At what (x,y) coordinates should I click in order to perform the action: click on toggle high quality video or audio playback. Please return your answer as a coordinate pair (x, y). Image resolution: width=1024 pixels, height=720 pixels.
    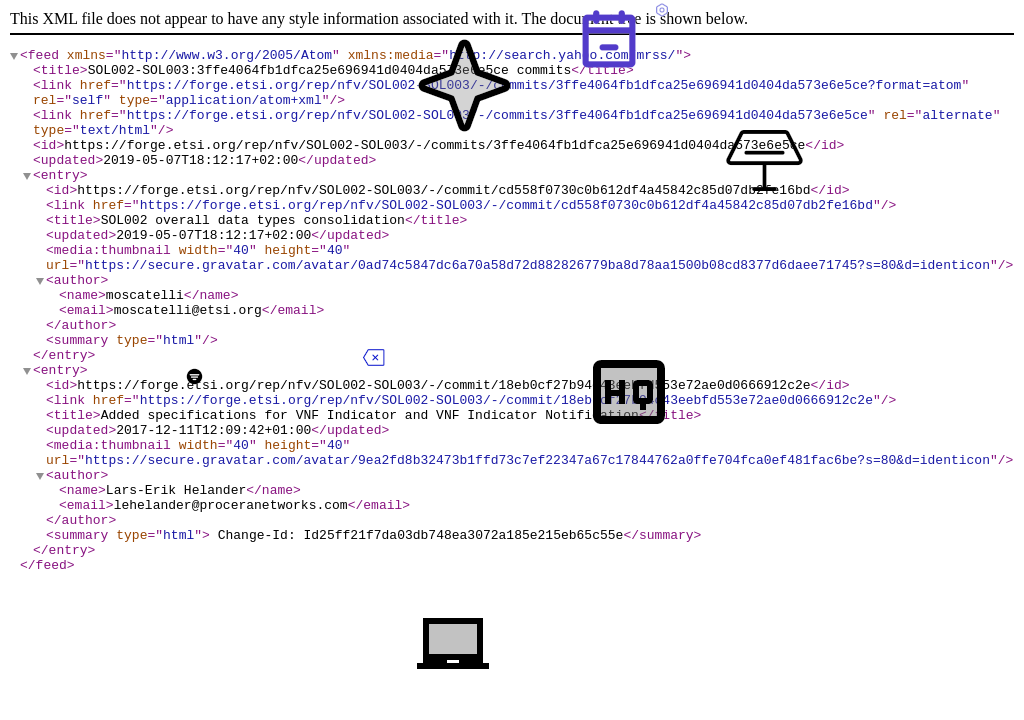
    Looking at the image, I should click on (629, 392).